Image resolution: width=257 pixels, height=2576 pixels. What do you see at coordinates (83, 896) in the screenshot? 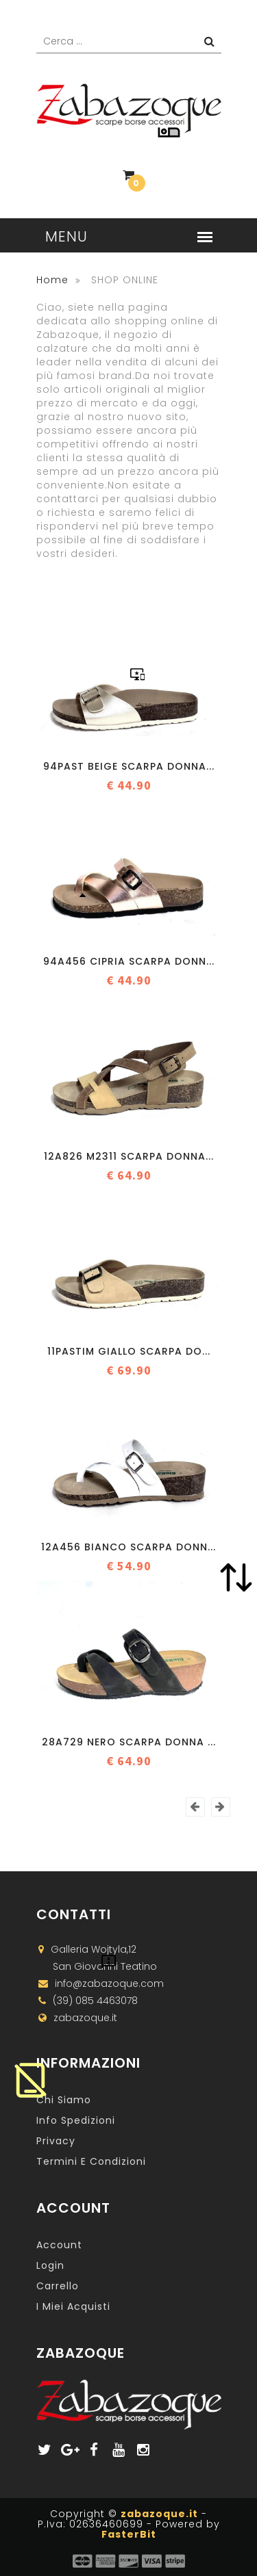
I see `expand or collapse a dropdown menu upward` at bounding box center [83, 896].